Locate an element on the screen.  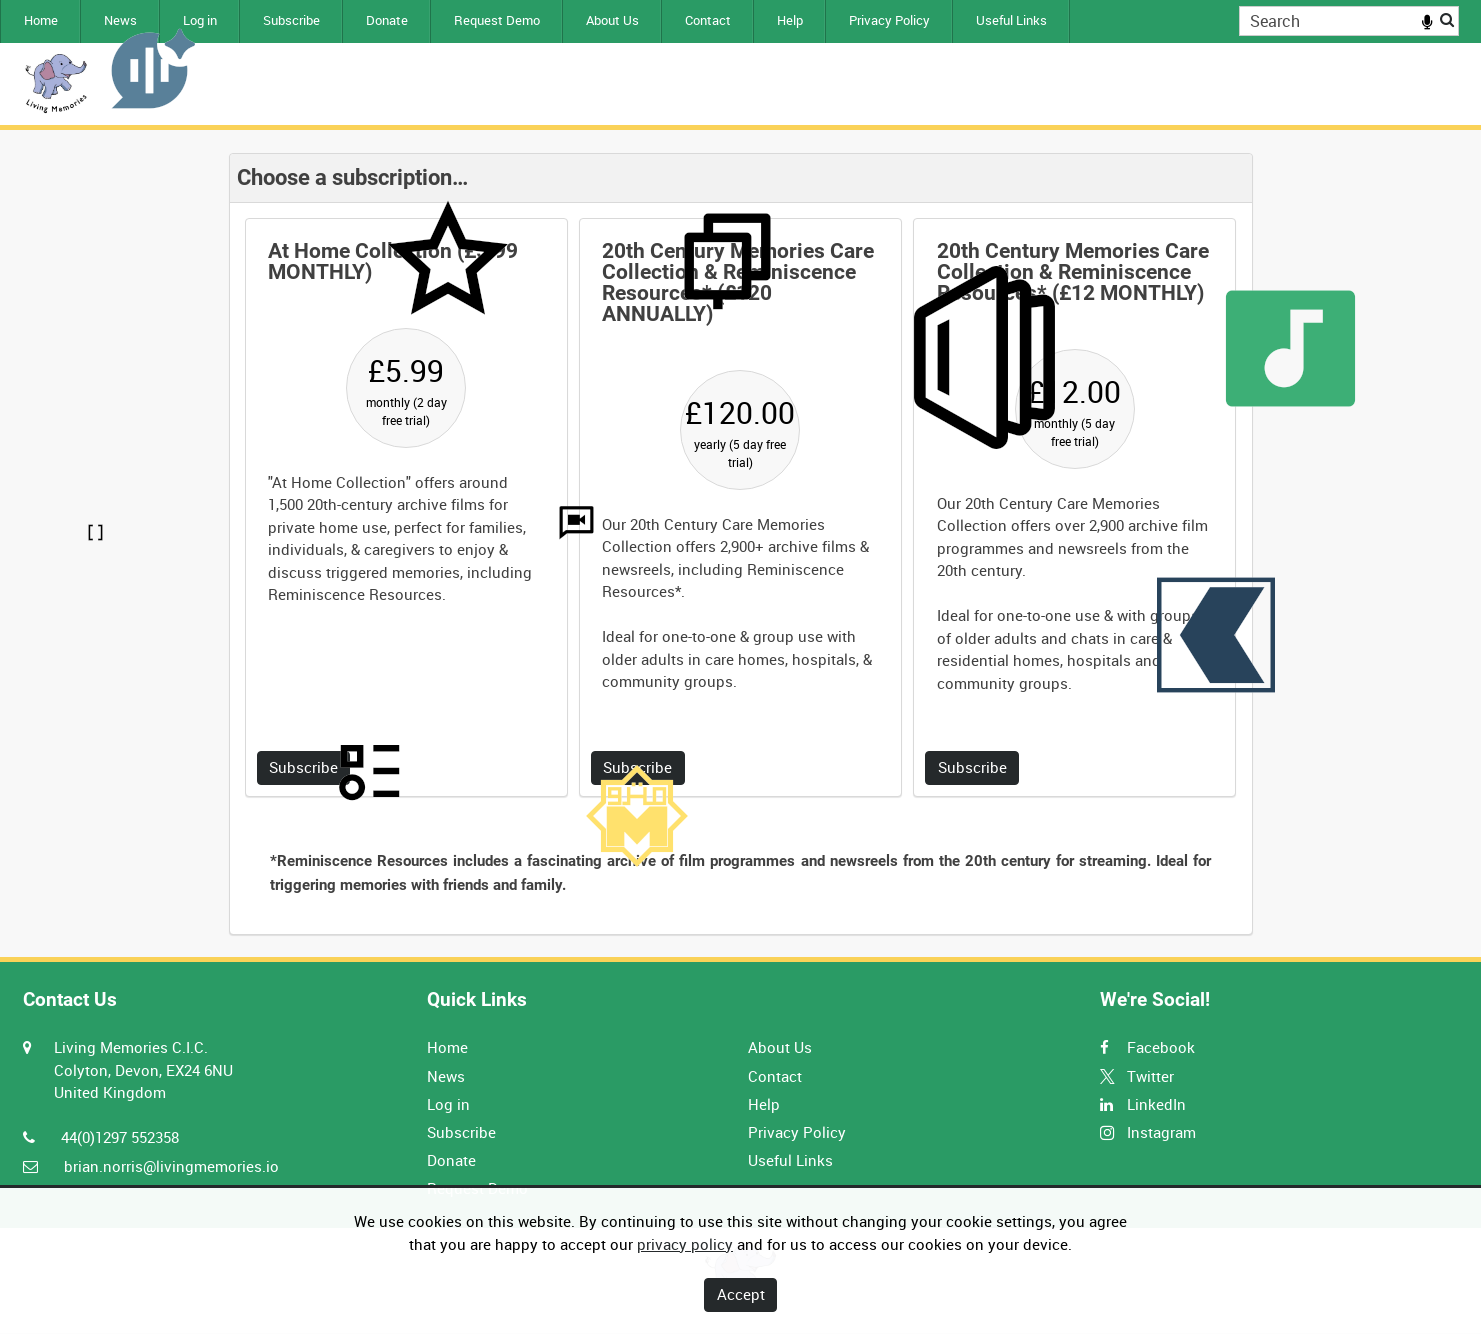
play or access music files is located at coordinates (1290, 348).